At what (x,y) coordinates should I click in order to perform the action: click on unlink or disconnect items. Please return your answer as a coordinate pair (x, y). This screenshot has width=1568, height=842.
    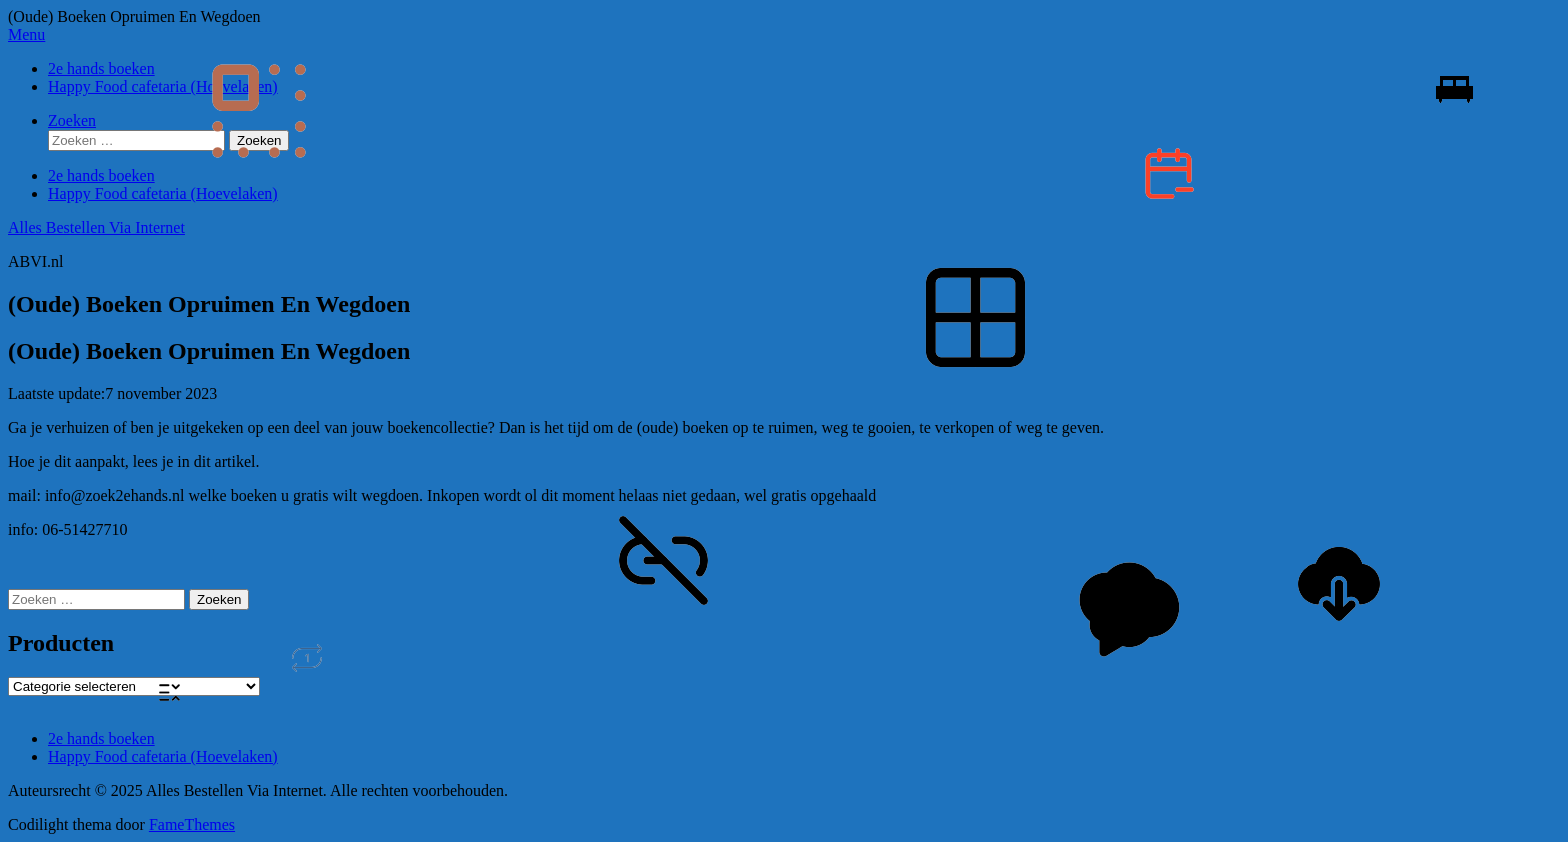
    Looking at the image, I should click on (663, 560).